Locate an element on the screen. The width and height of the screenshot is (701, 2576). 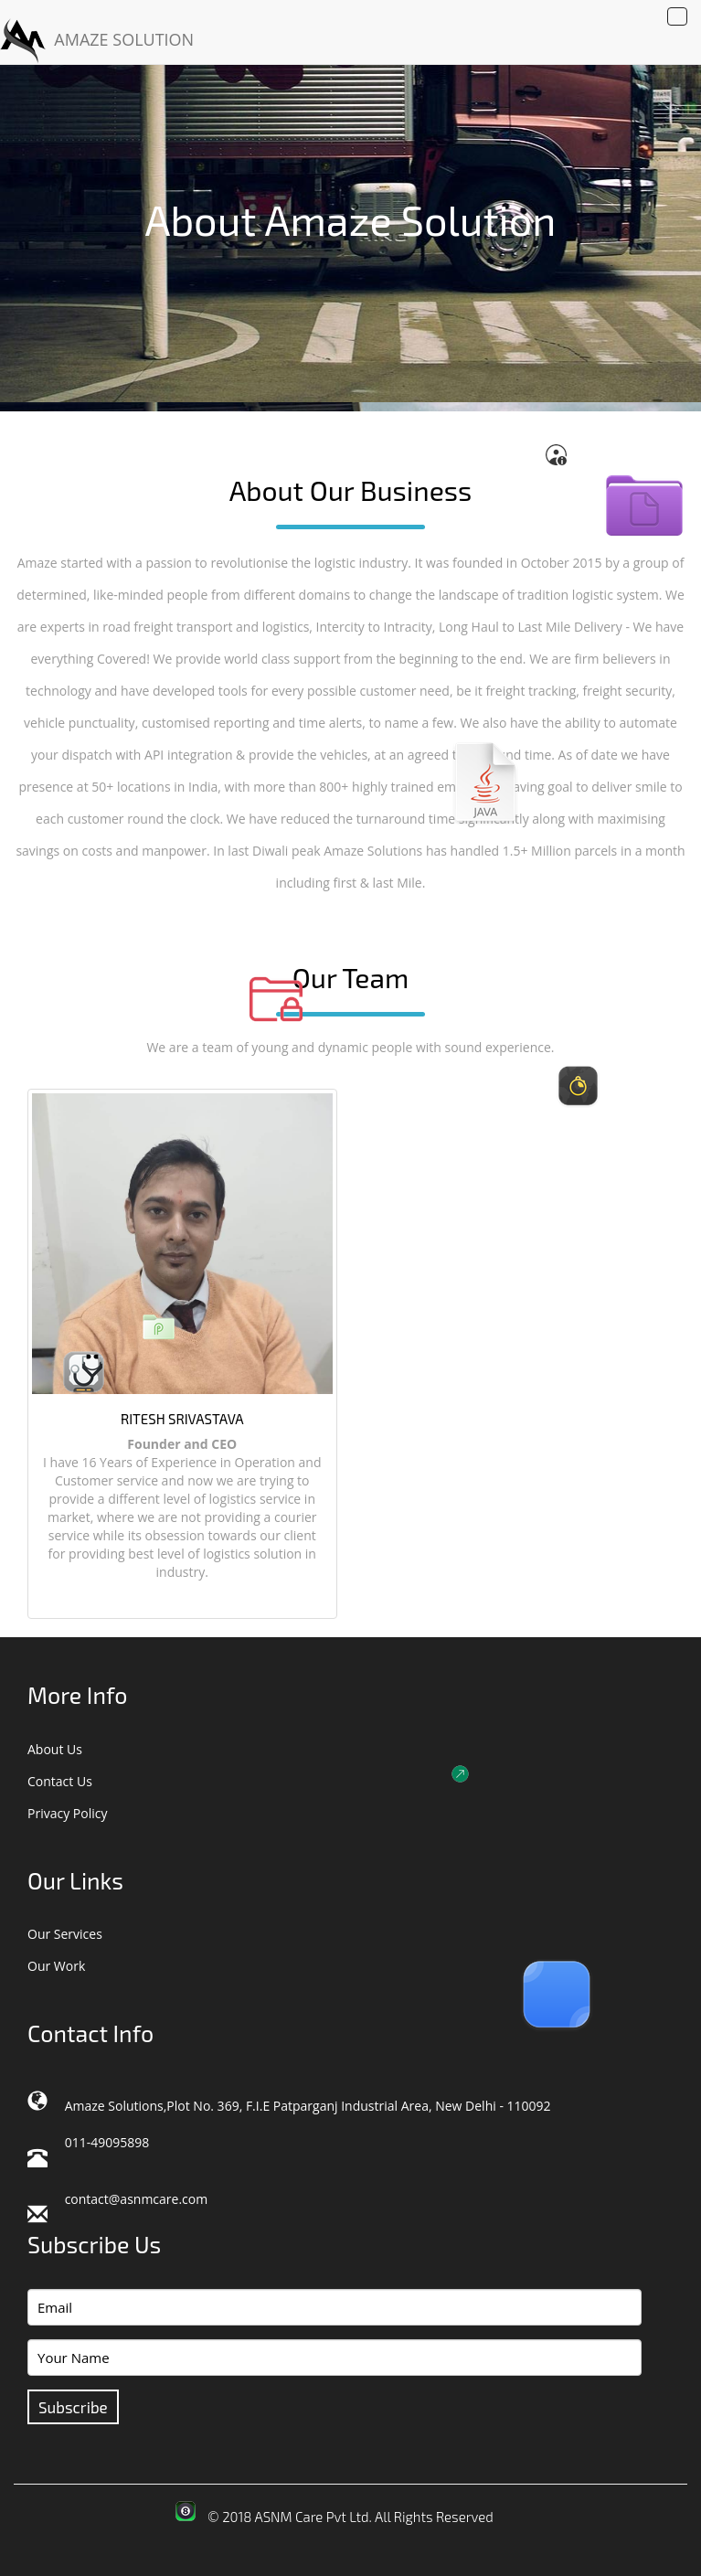
manage cookie preferences in your browser is located at coordinates (578, 1086).